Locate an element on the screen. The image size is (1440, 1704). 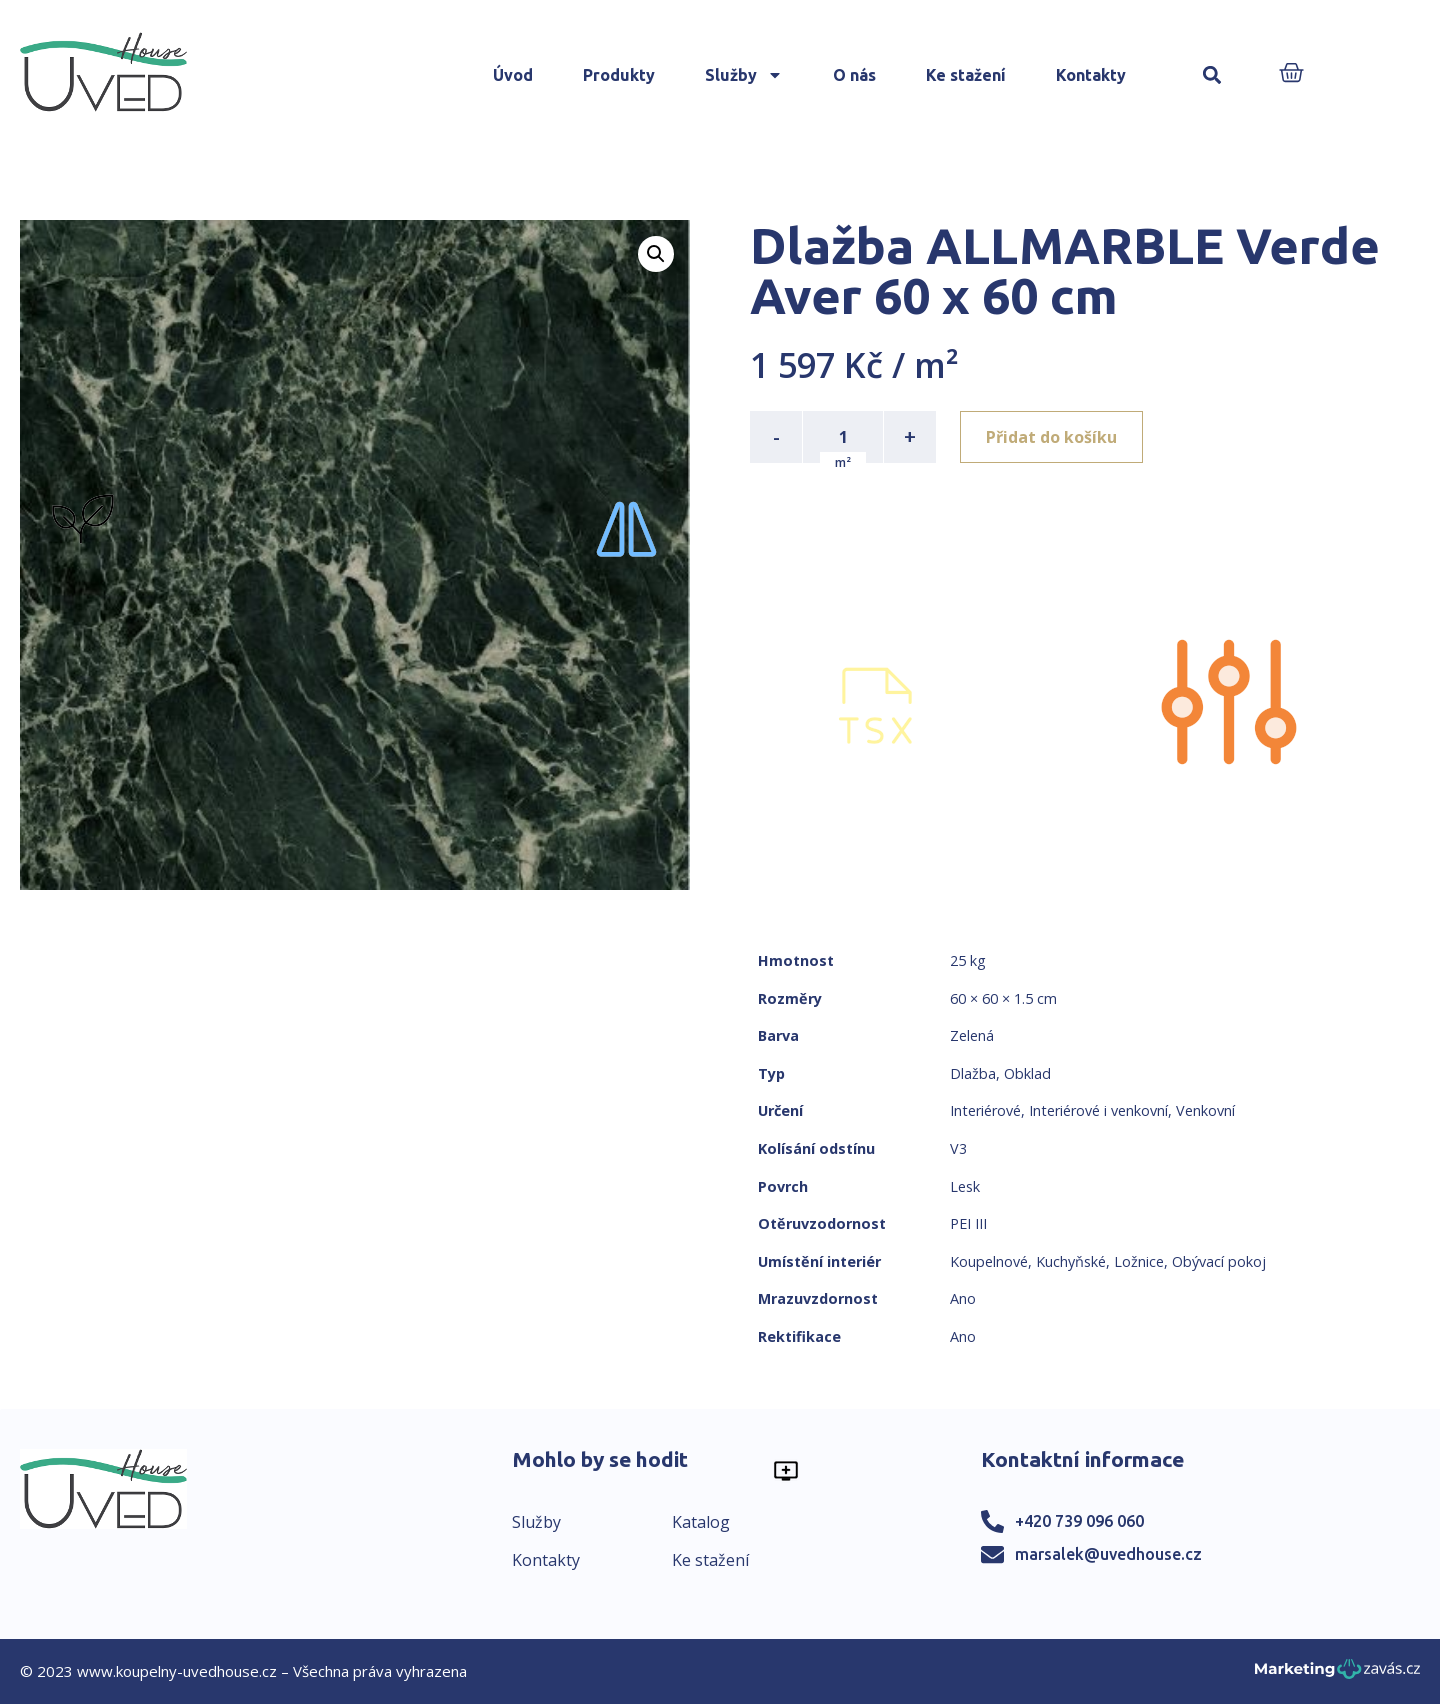
adjust settings or preferences is located at coordinates (1229, 702).